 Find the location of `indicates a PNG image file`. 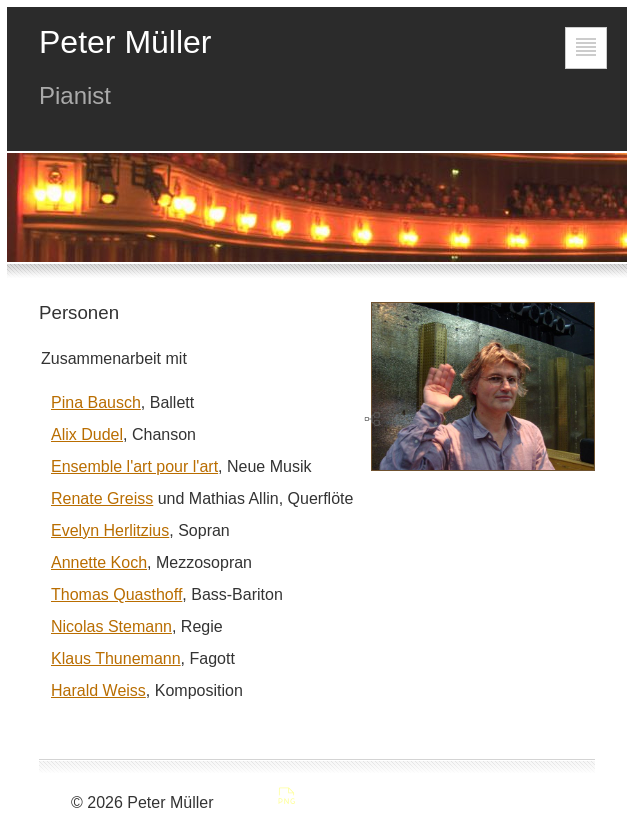

indicates a PNG image file is located at coordinates (286, 796).